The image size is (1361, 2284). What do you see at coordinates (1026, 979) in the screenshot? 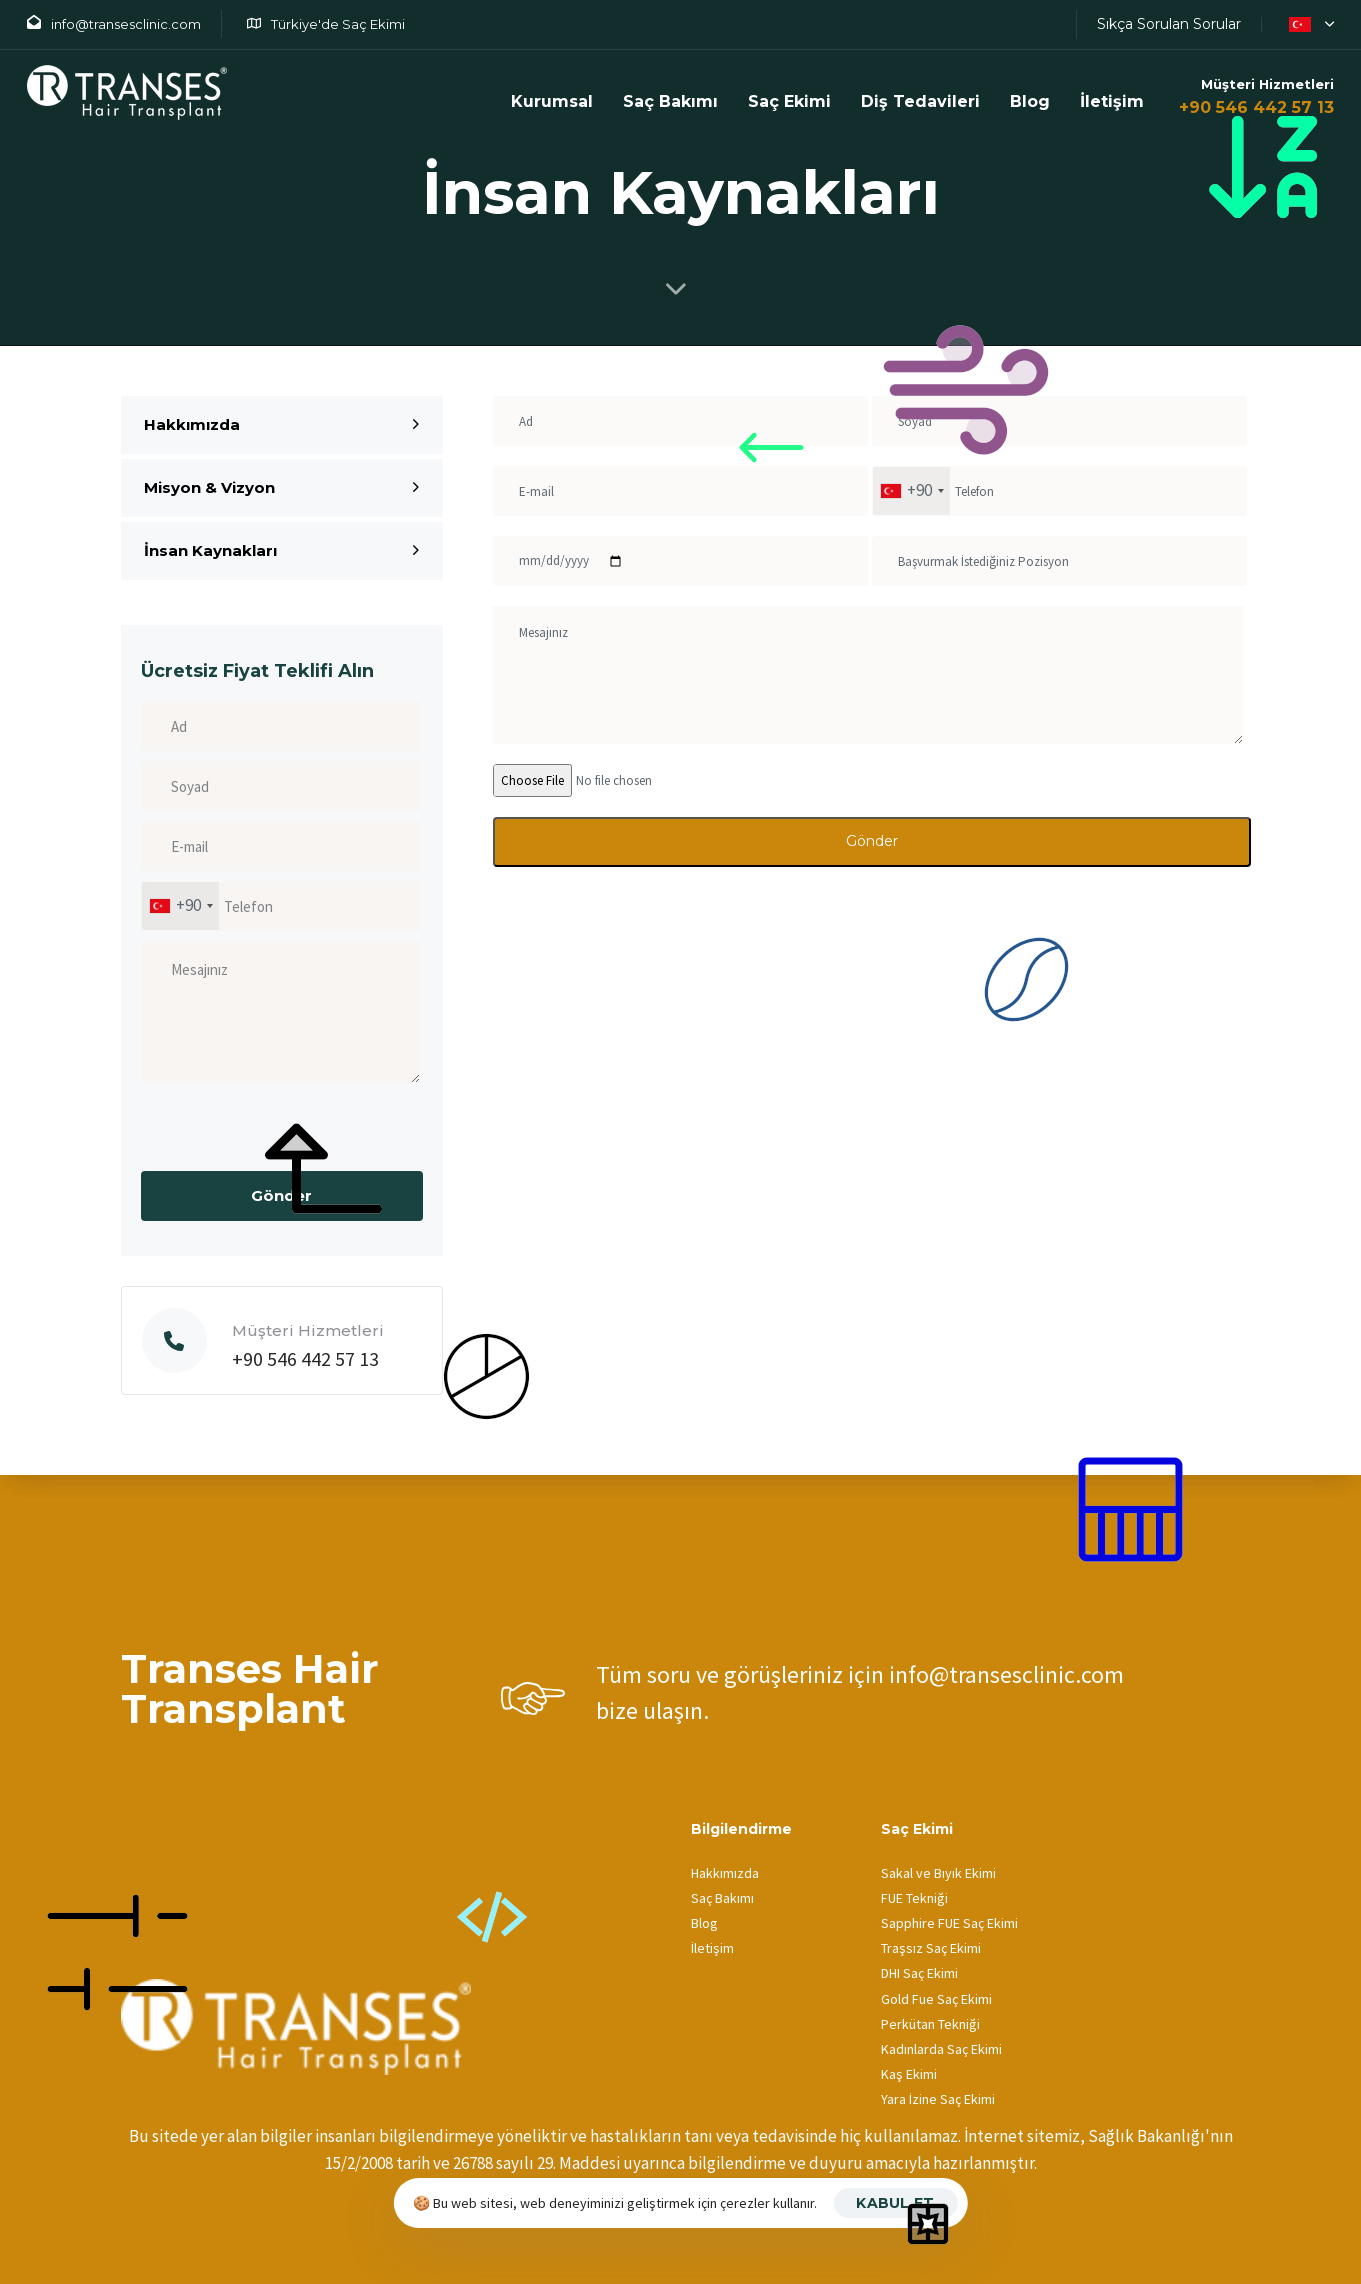
I see `browse coffee shop locations` at bounding box center [1026, 979].